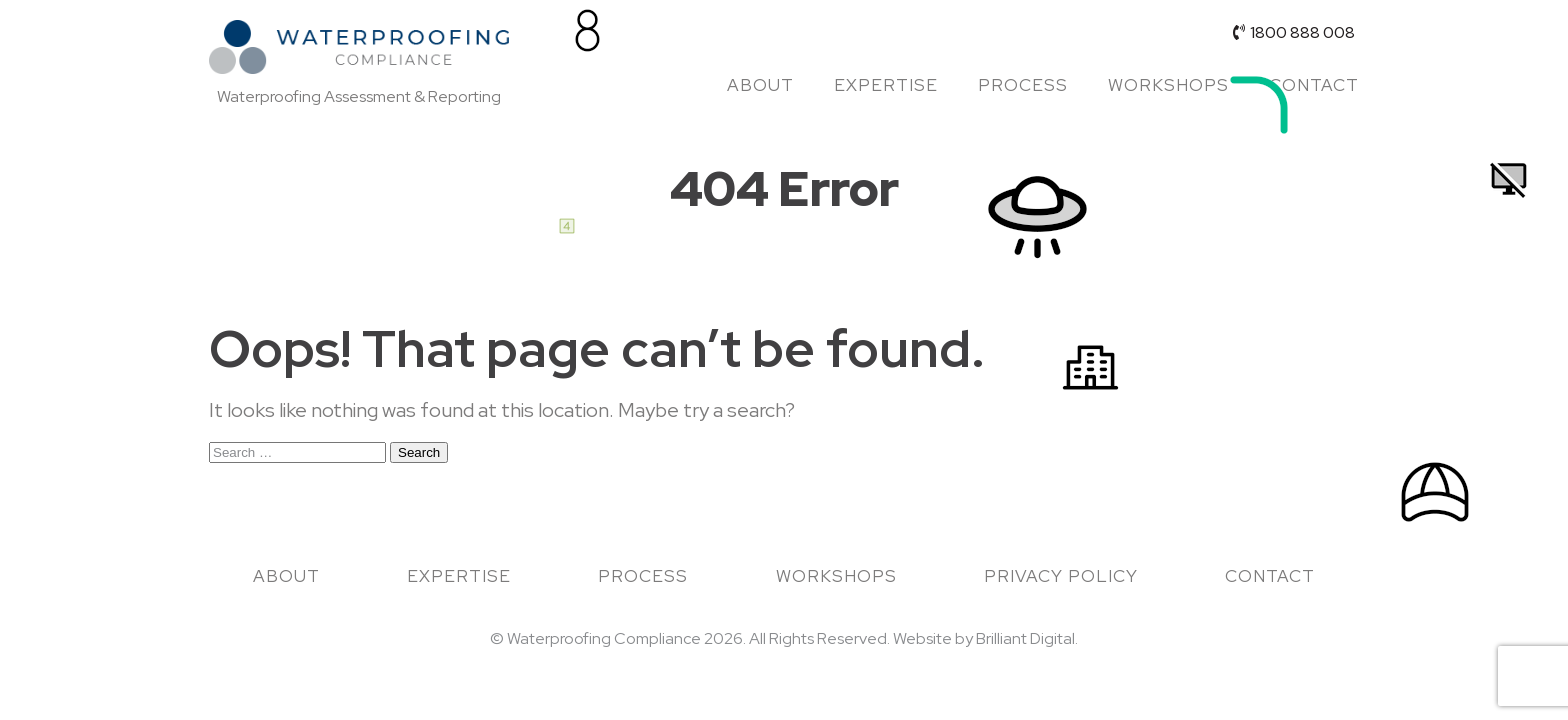 Image resolution: width=1568 pixels, height=720 pixels. Describe the element at coordinates (1090, 367) in the screenshot. I see `view apartment or residential listings` at that location.